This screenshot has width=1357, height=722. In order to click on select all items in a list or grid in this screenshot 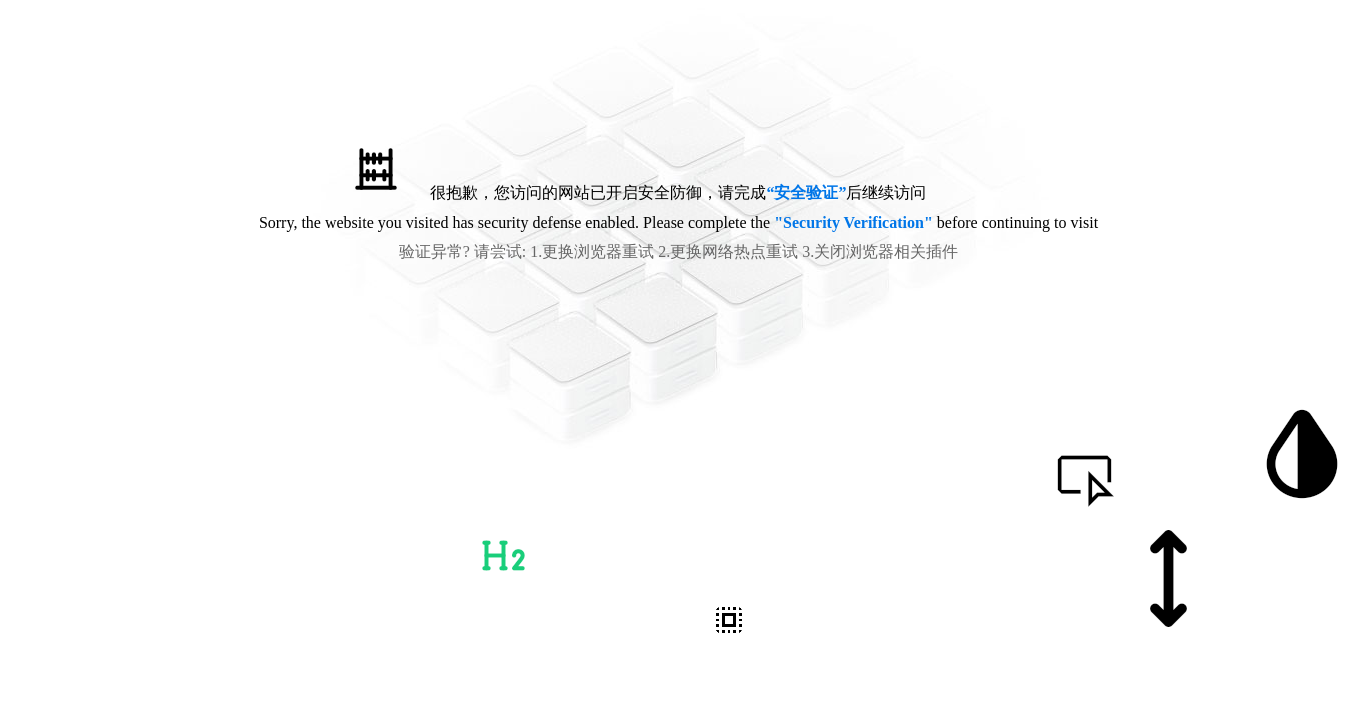, I will do `click(729, 620)`.